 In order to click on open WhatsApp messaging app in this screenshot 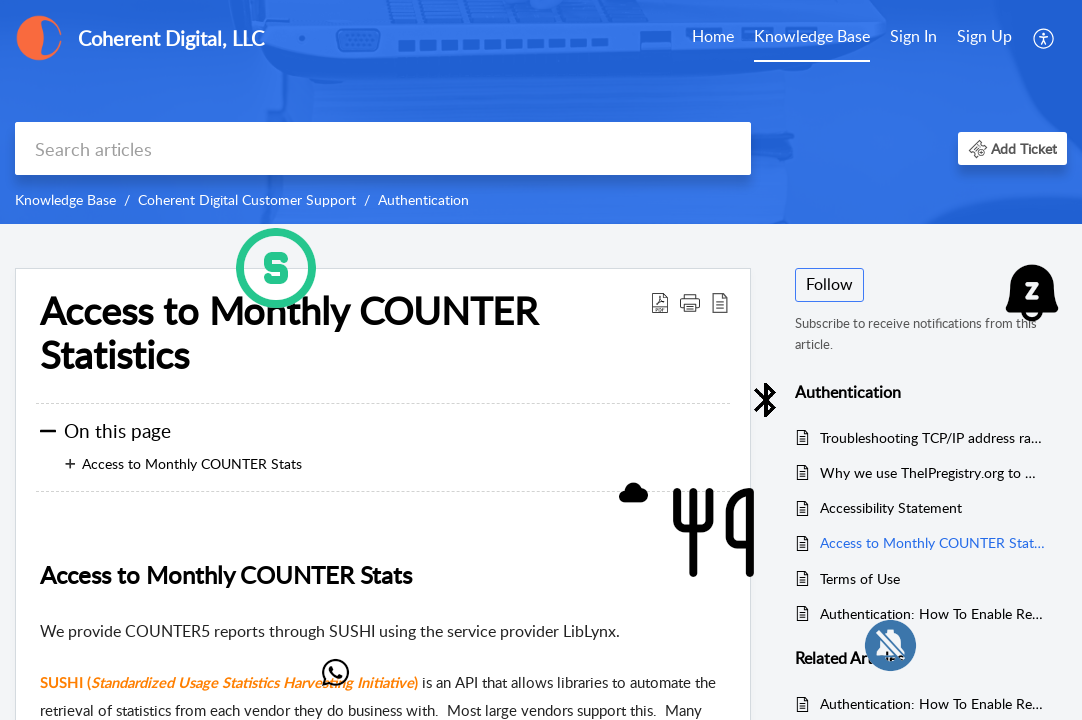, I will do `click(335, 672)`.